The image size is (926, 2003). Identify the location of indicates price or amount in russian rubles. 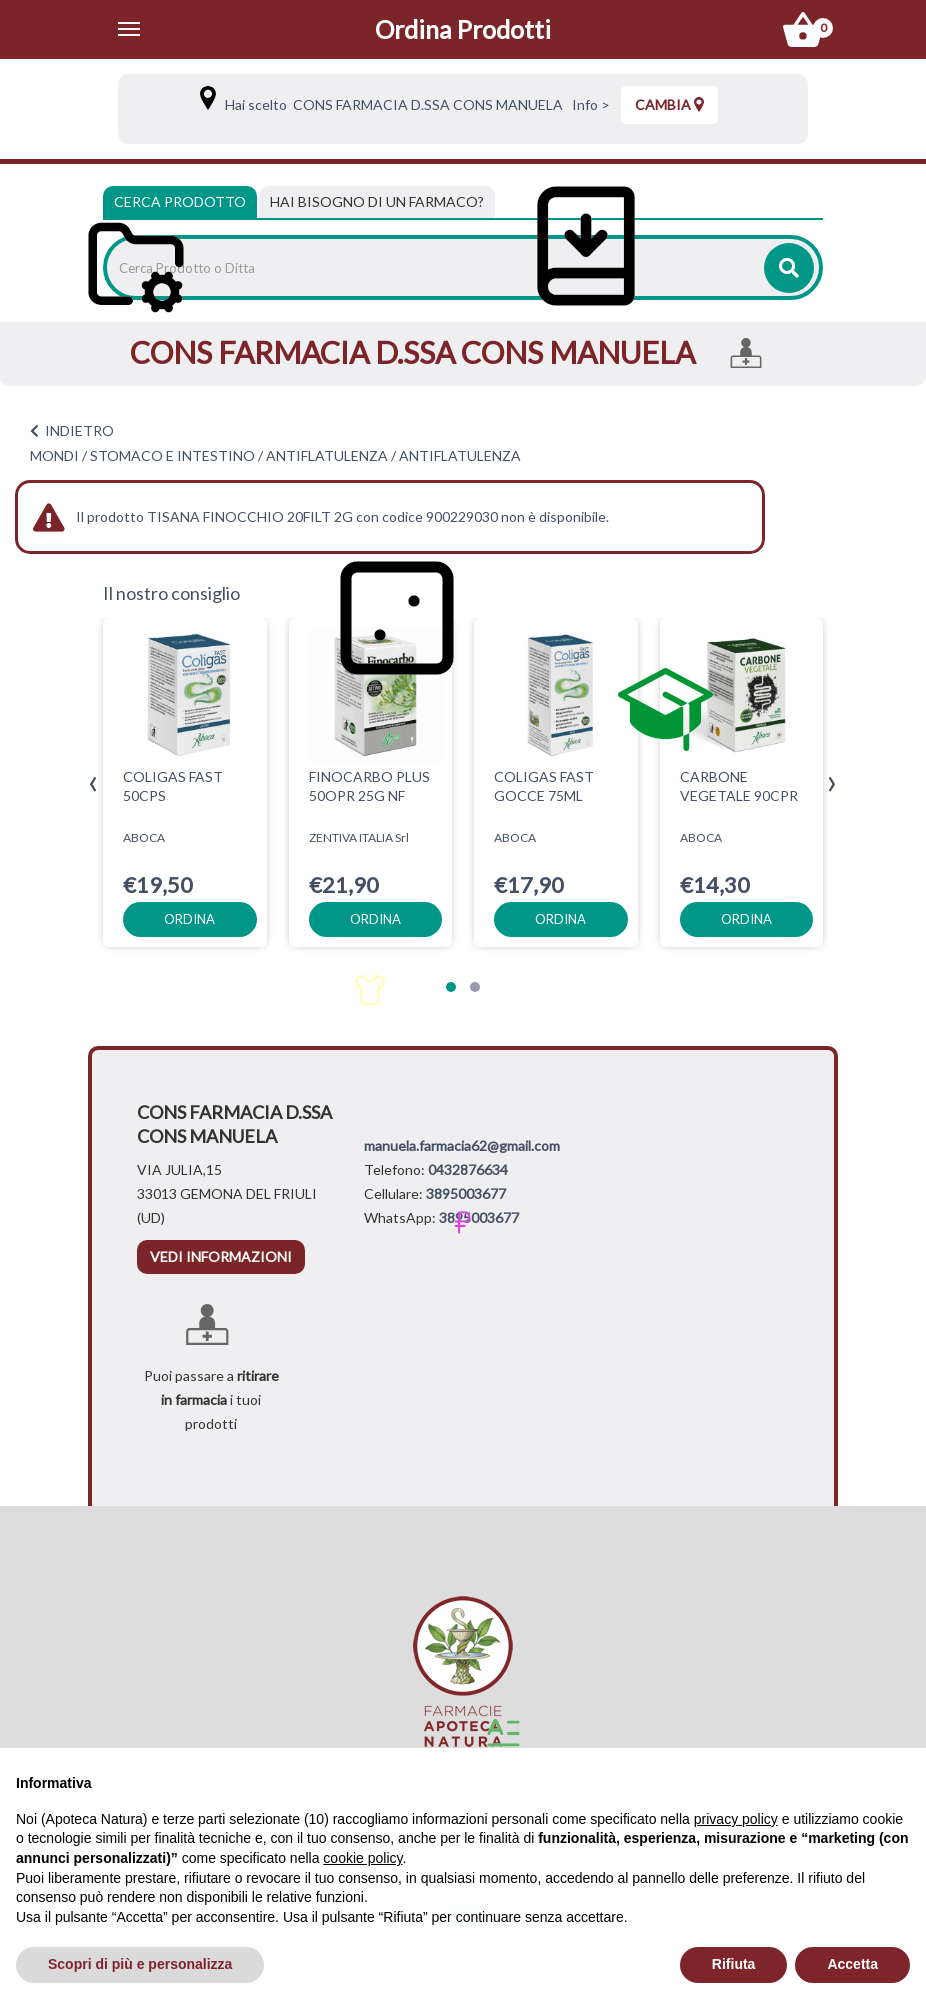
(462, 1222).